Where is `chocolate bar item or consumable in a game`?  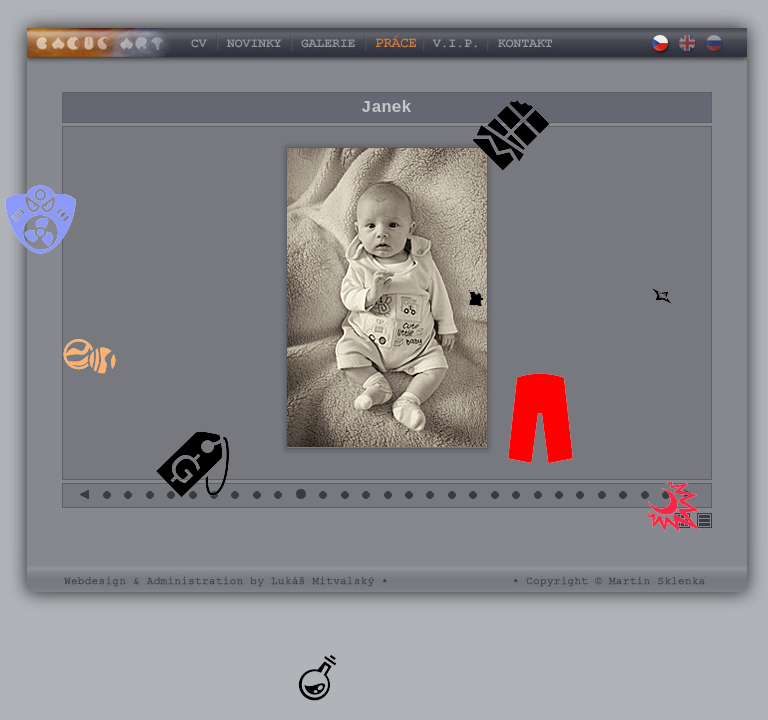 chocolate bar item or consumable in a game is located at coordinates (511, 132).